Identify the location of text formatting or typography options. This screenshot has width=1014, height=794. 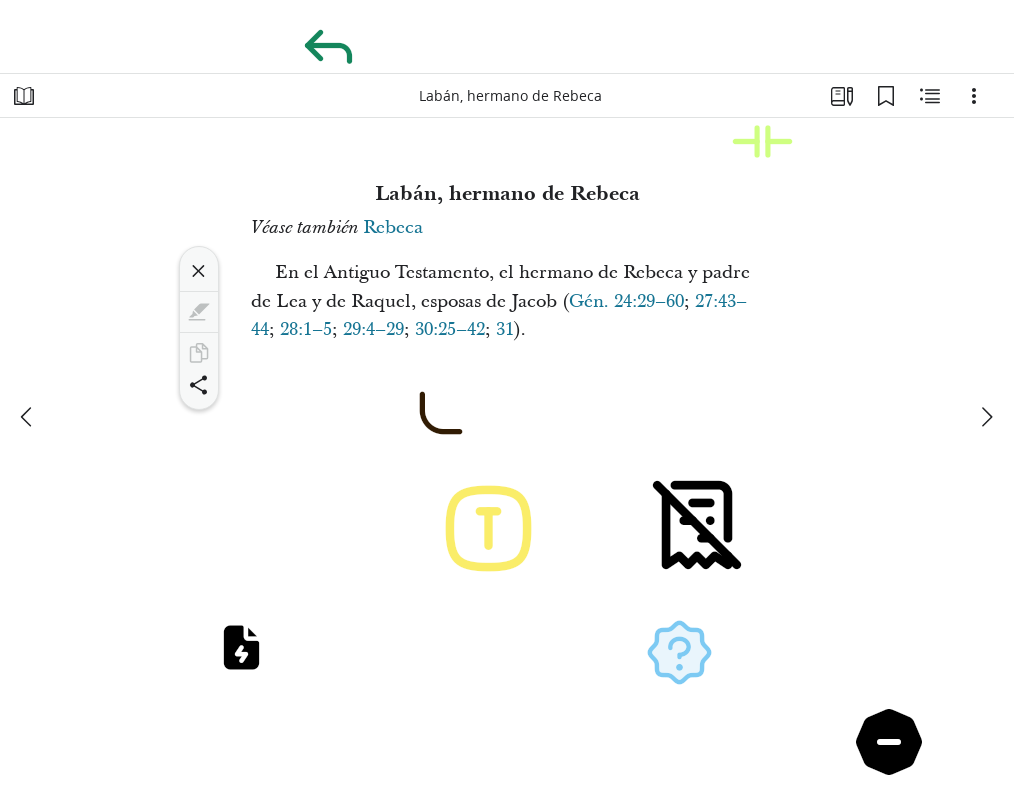
(488, 528).